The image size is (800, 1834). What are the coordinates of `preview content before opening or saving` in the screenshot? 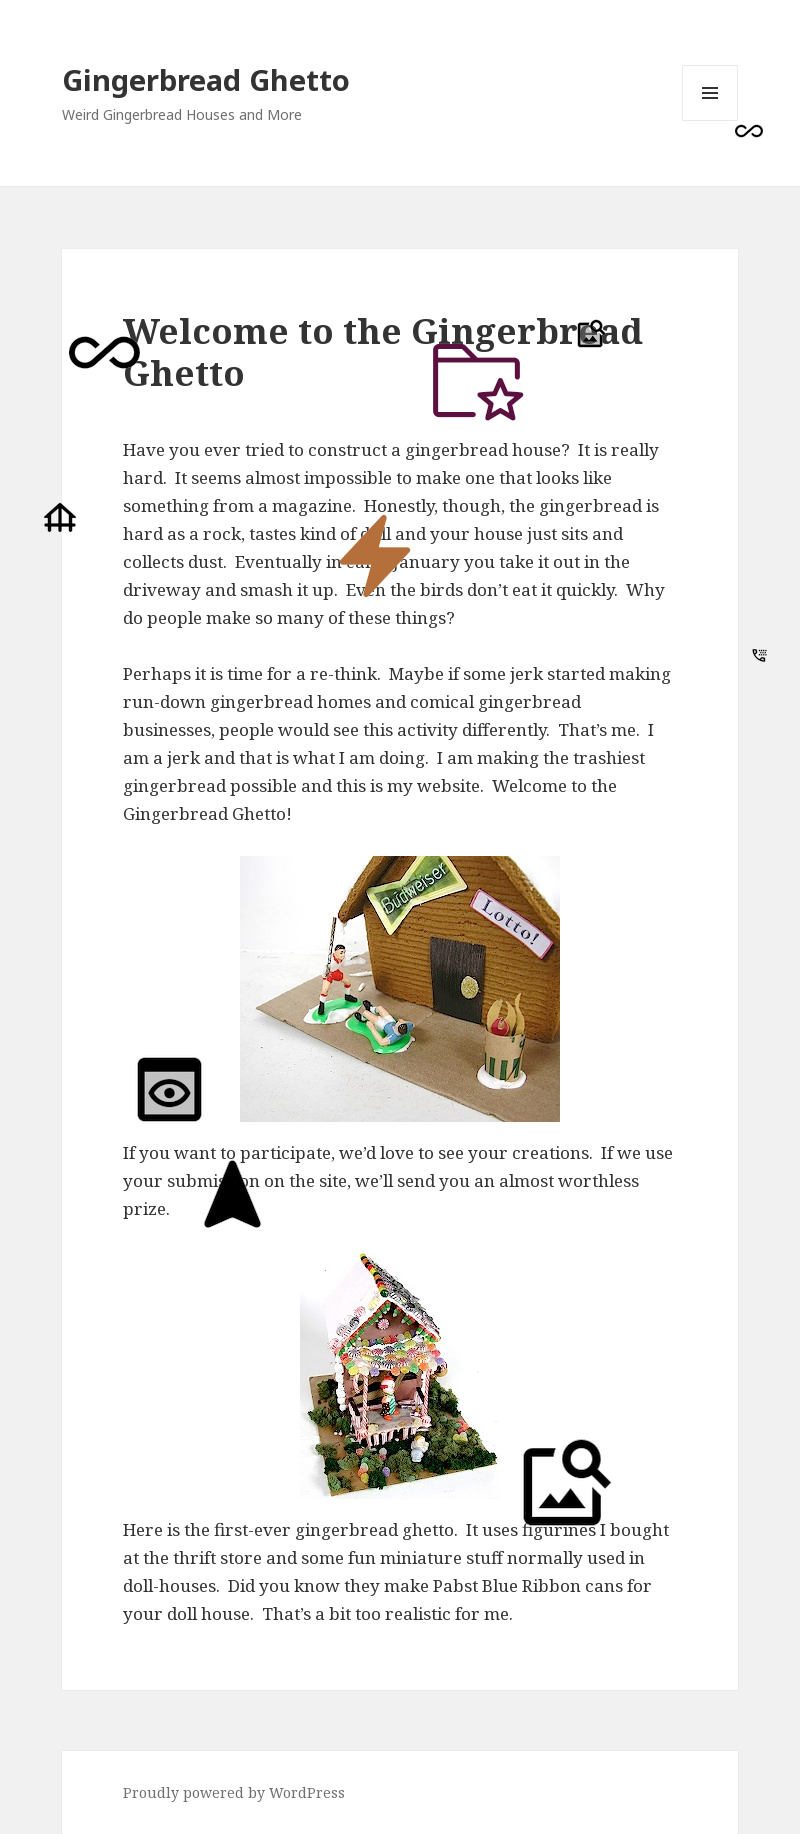 It's located at (169, 1089).